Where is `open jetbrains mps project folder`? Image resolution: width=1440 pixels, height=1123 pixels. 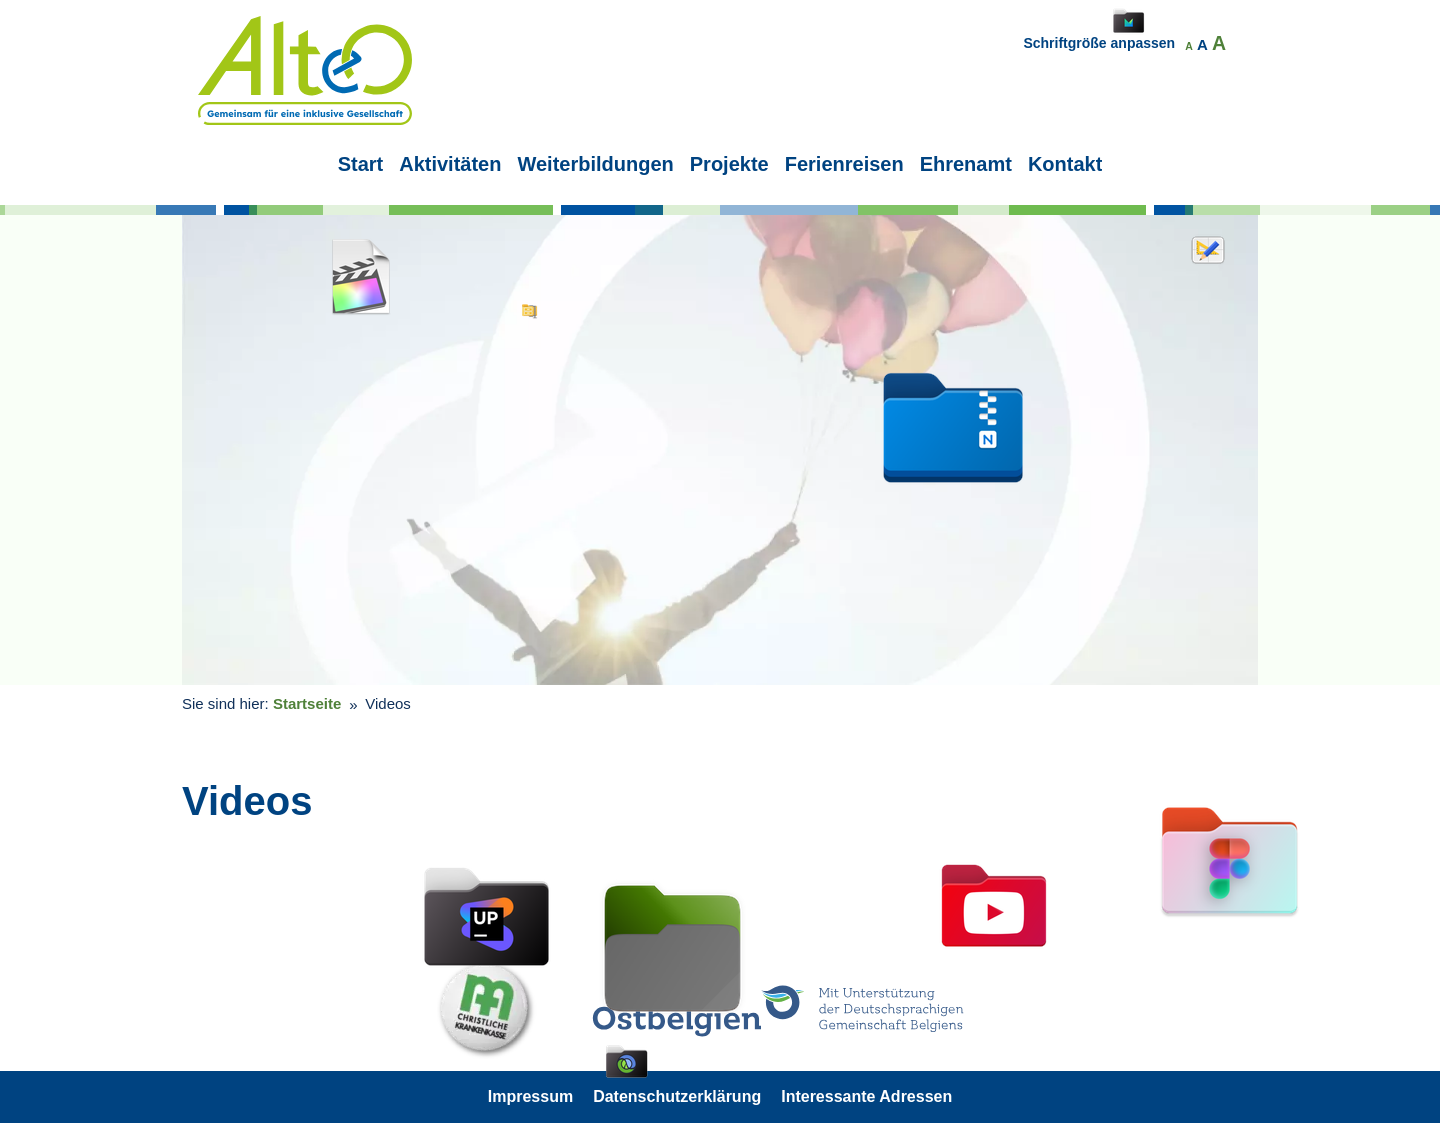 open jetbrains mps project folder is located at coordinates (1128, 21).